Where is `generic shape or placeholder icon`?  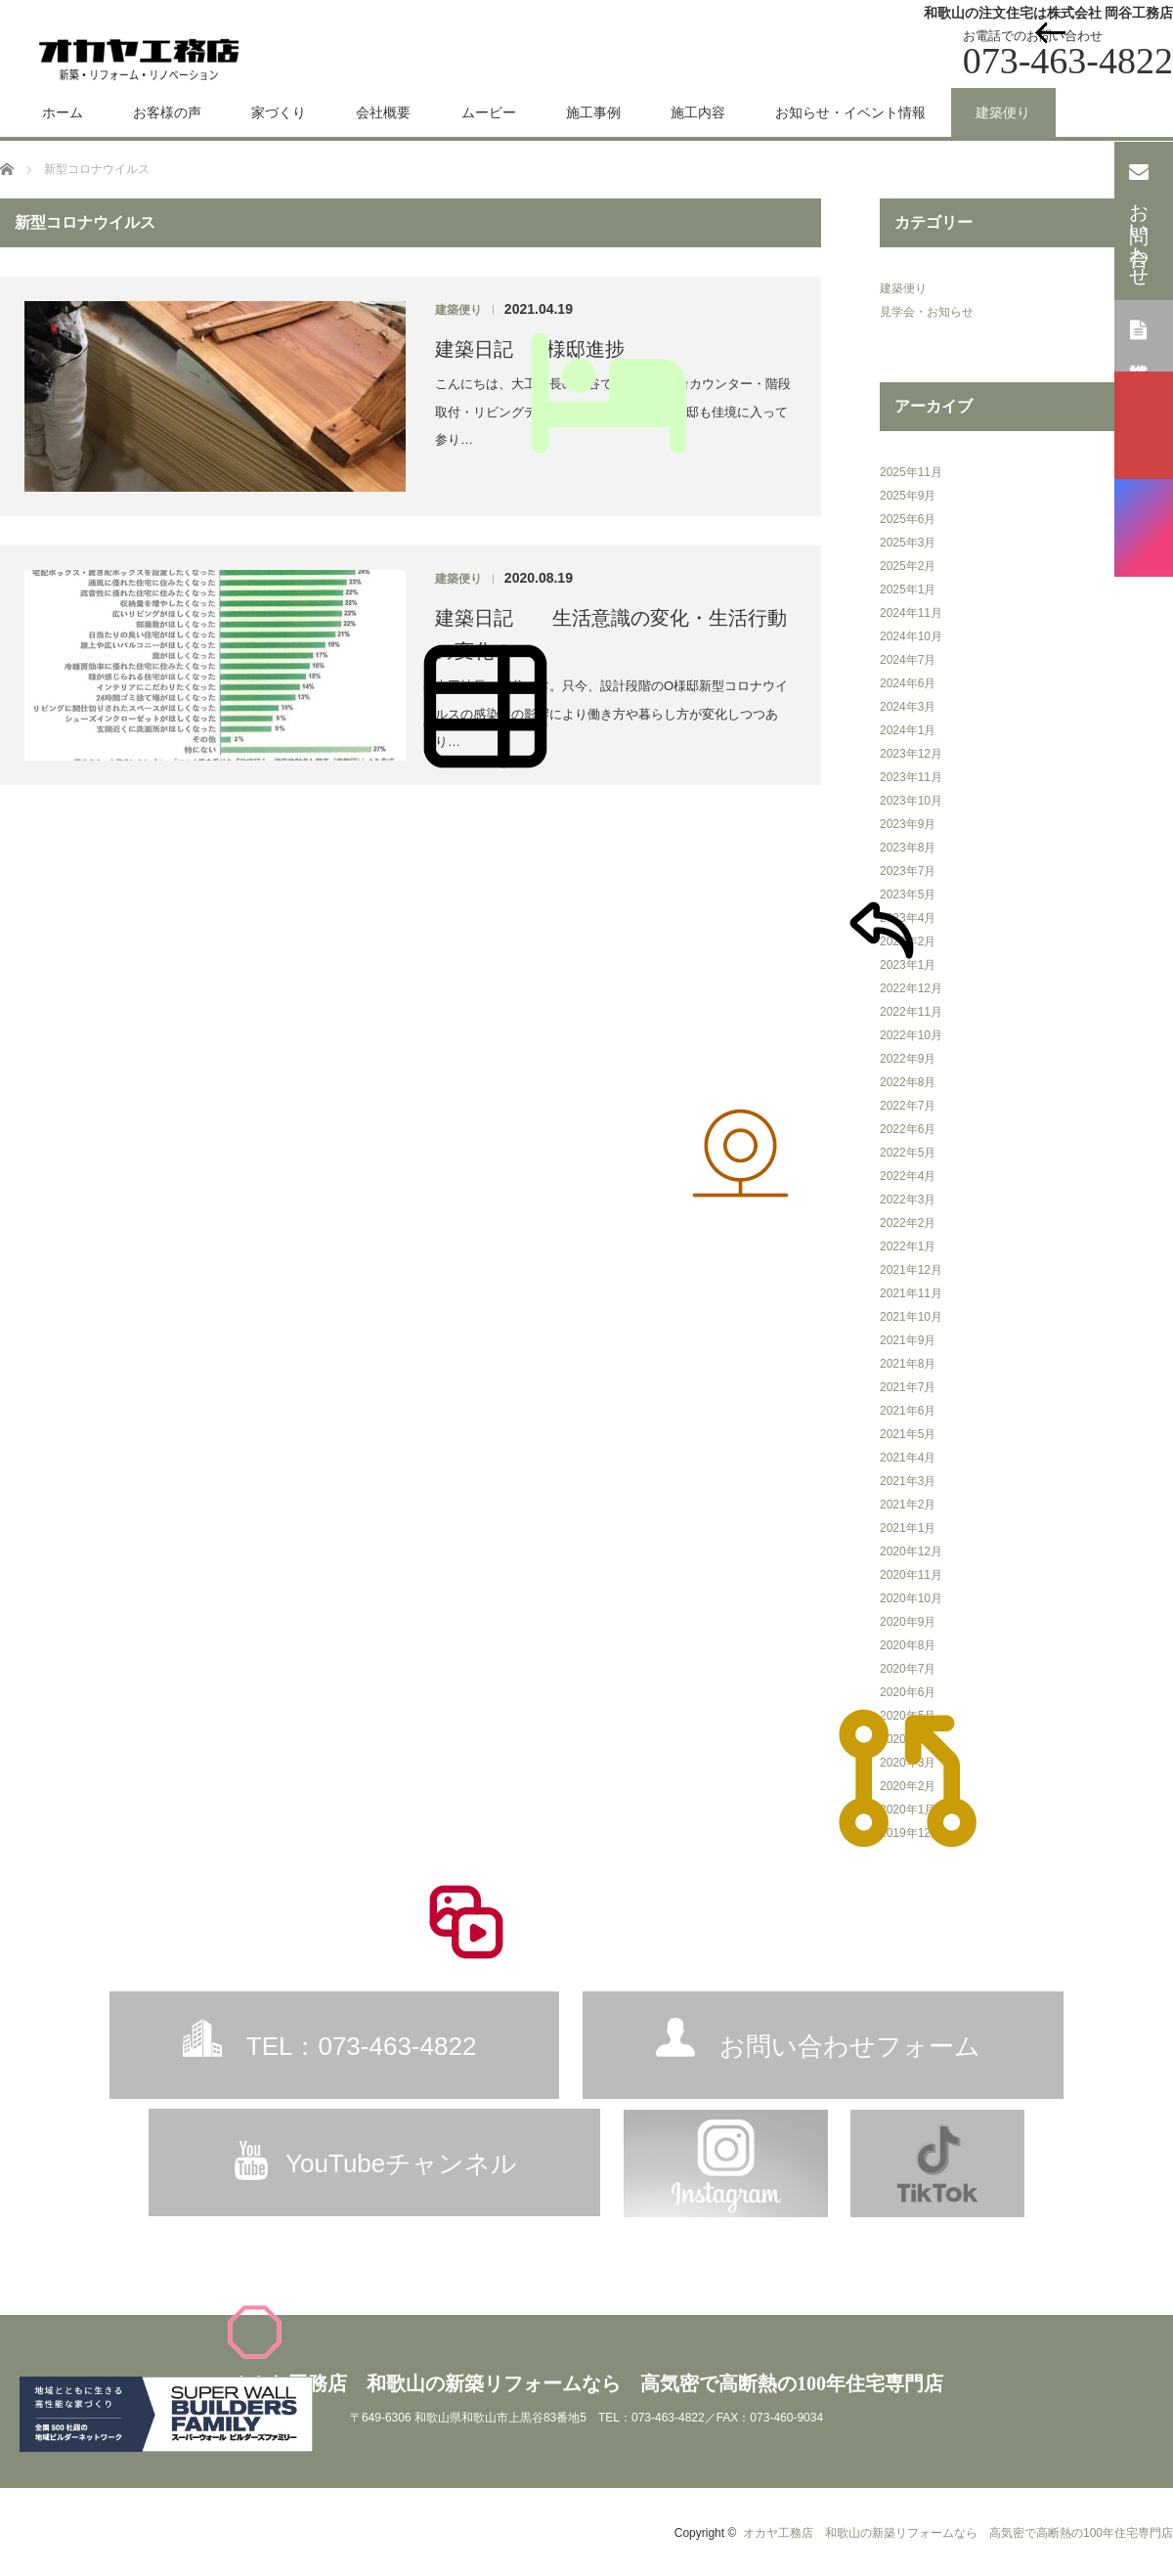 generic shape or placeholder icon is located at coordinates (254, 2332).